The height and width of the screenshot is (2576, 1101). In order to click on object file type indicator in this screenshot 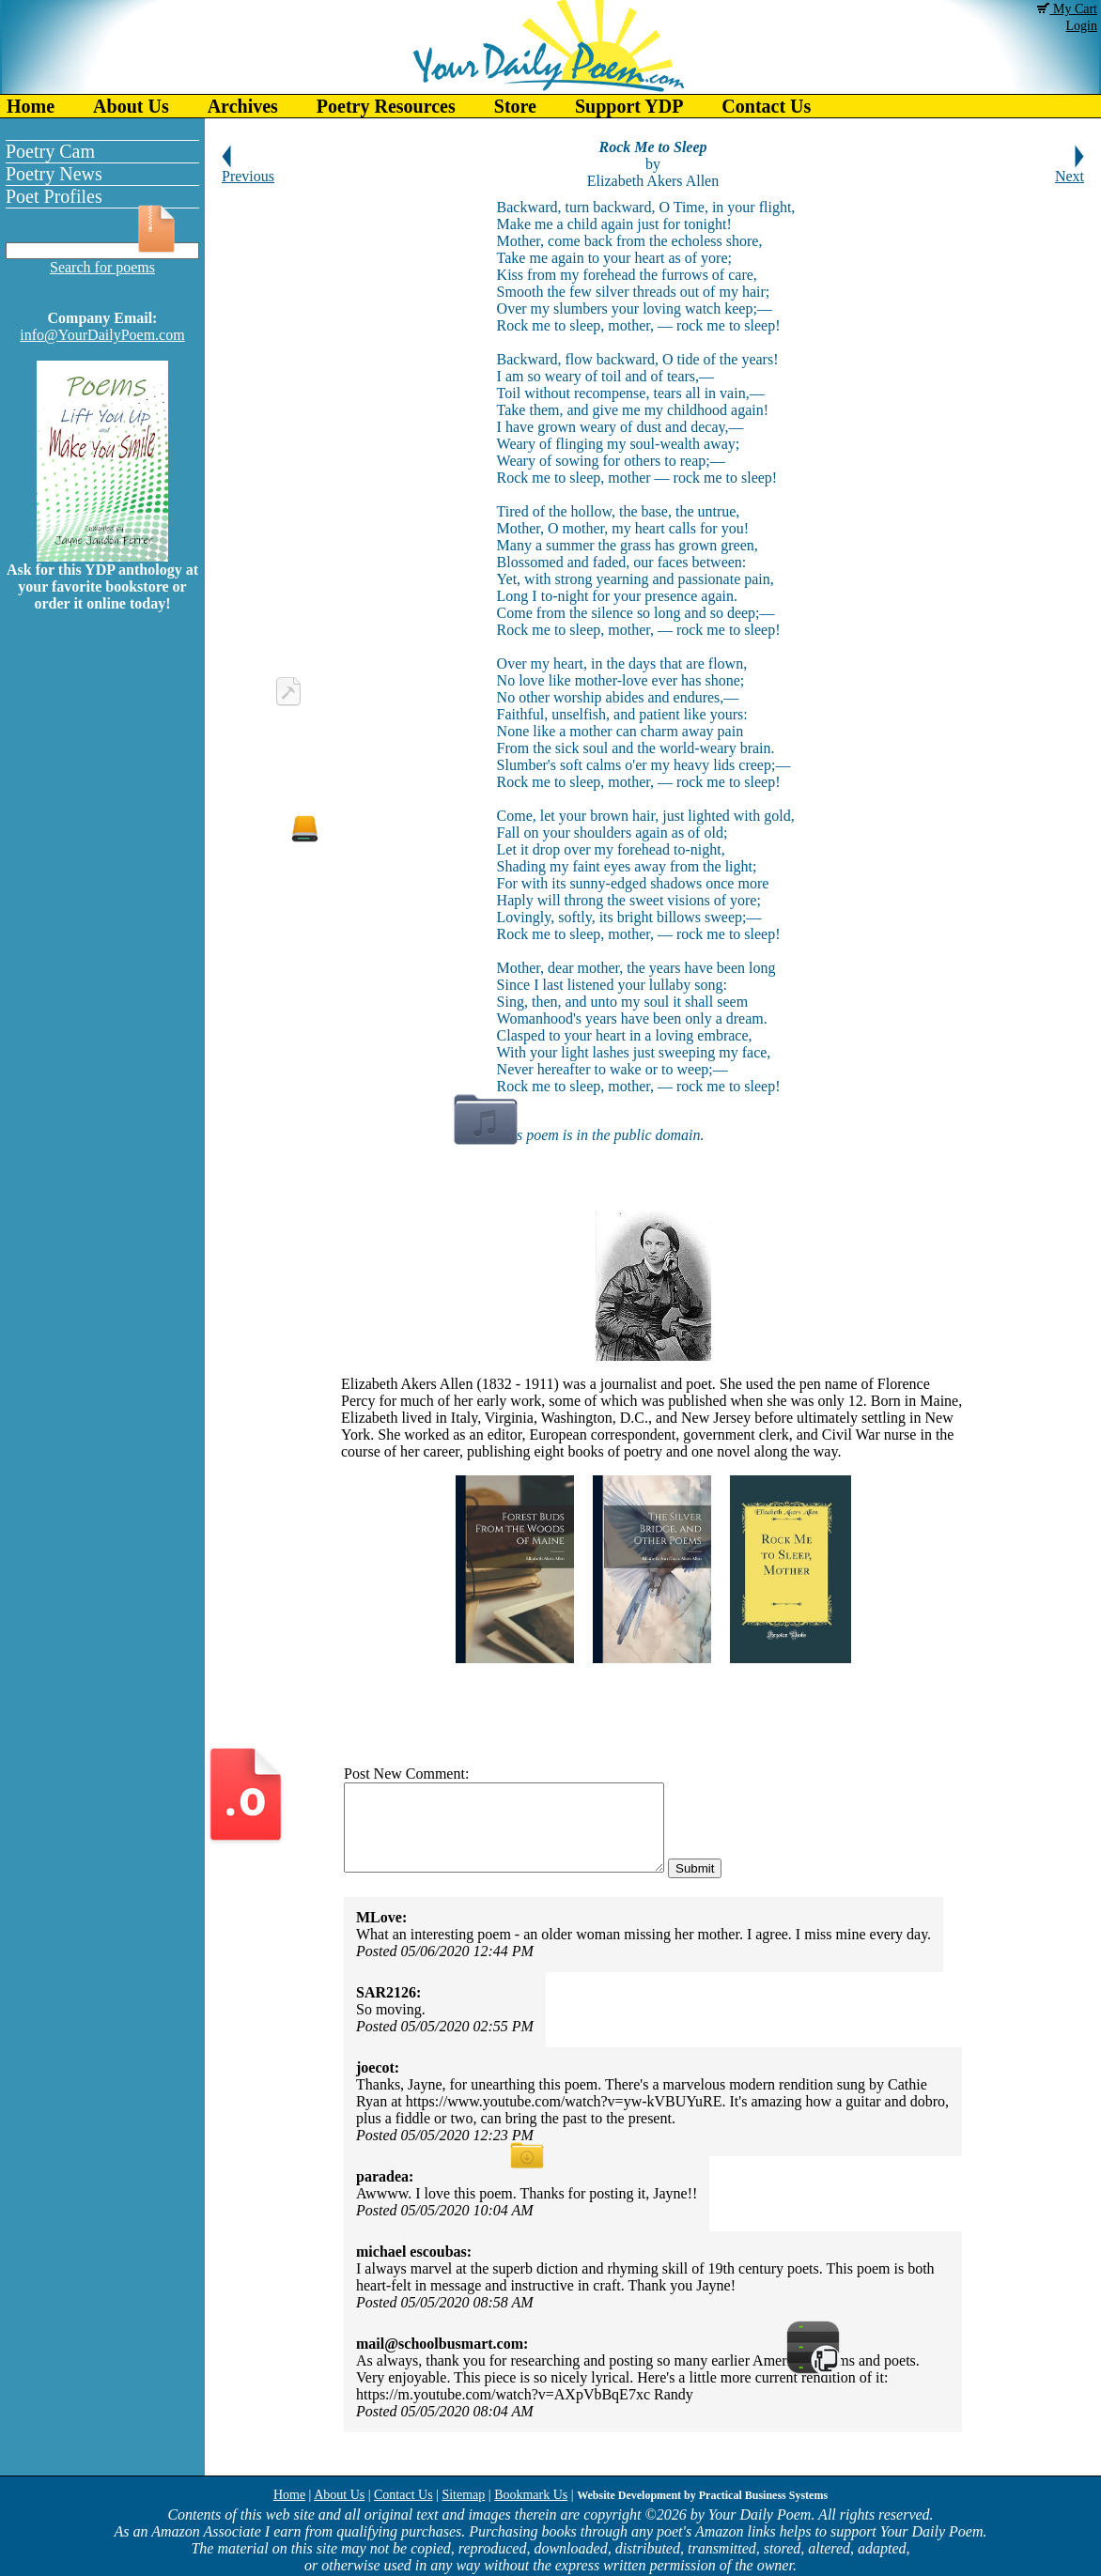, I will do `click(245, 1796)`.